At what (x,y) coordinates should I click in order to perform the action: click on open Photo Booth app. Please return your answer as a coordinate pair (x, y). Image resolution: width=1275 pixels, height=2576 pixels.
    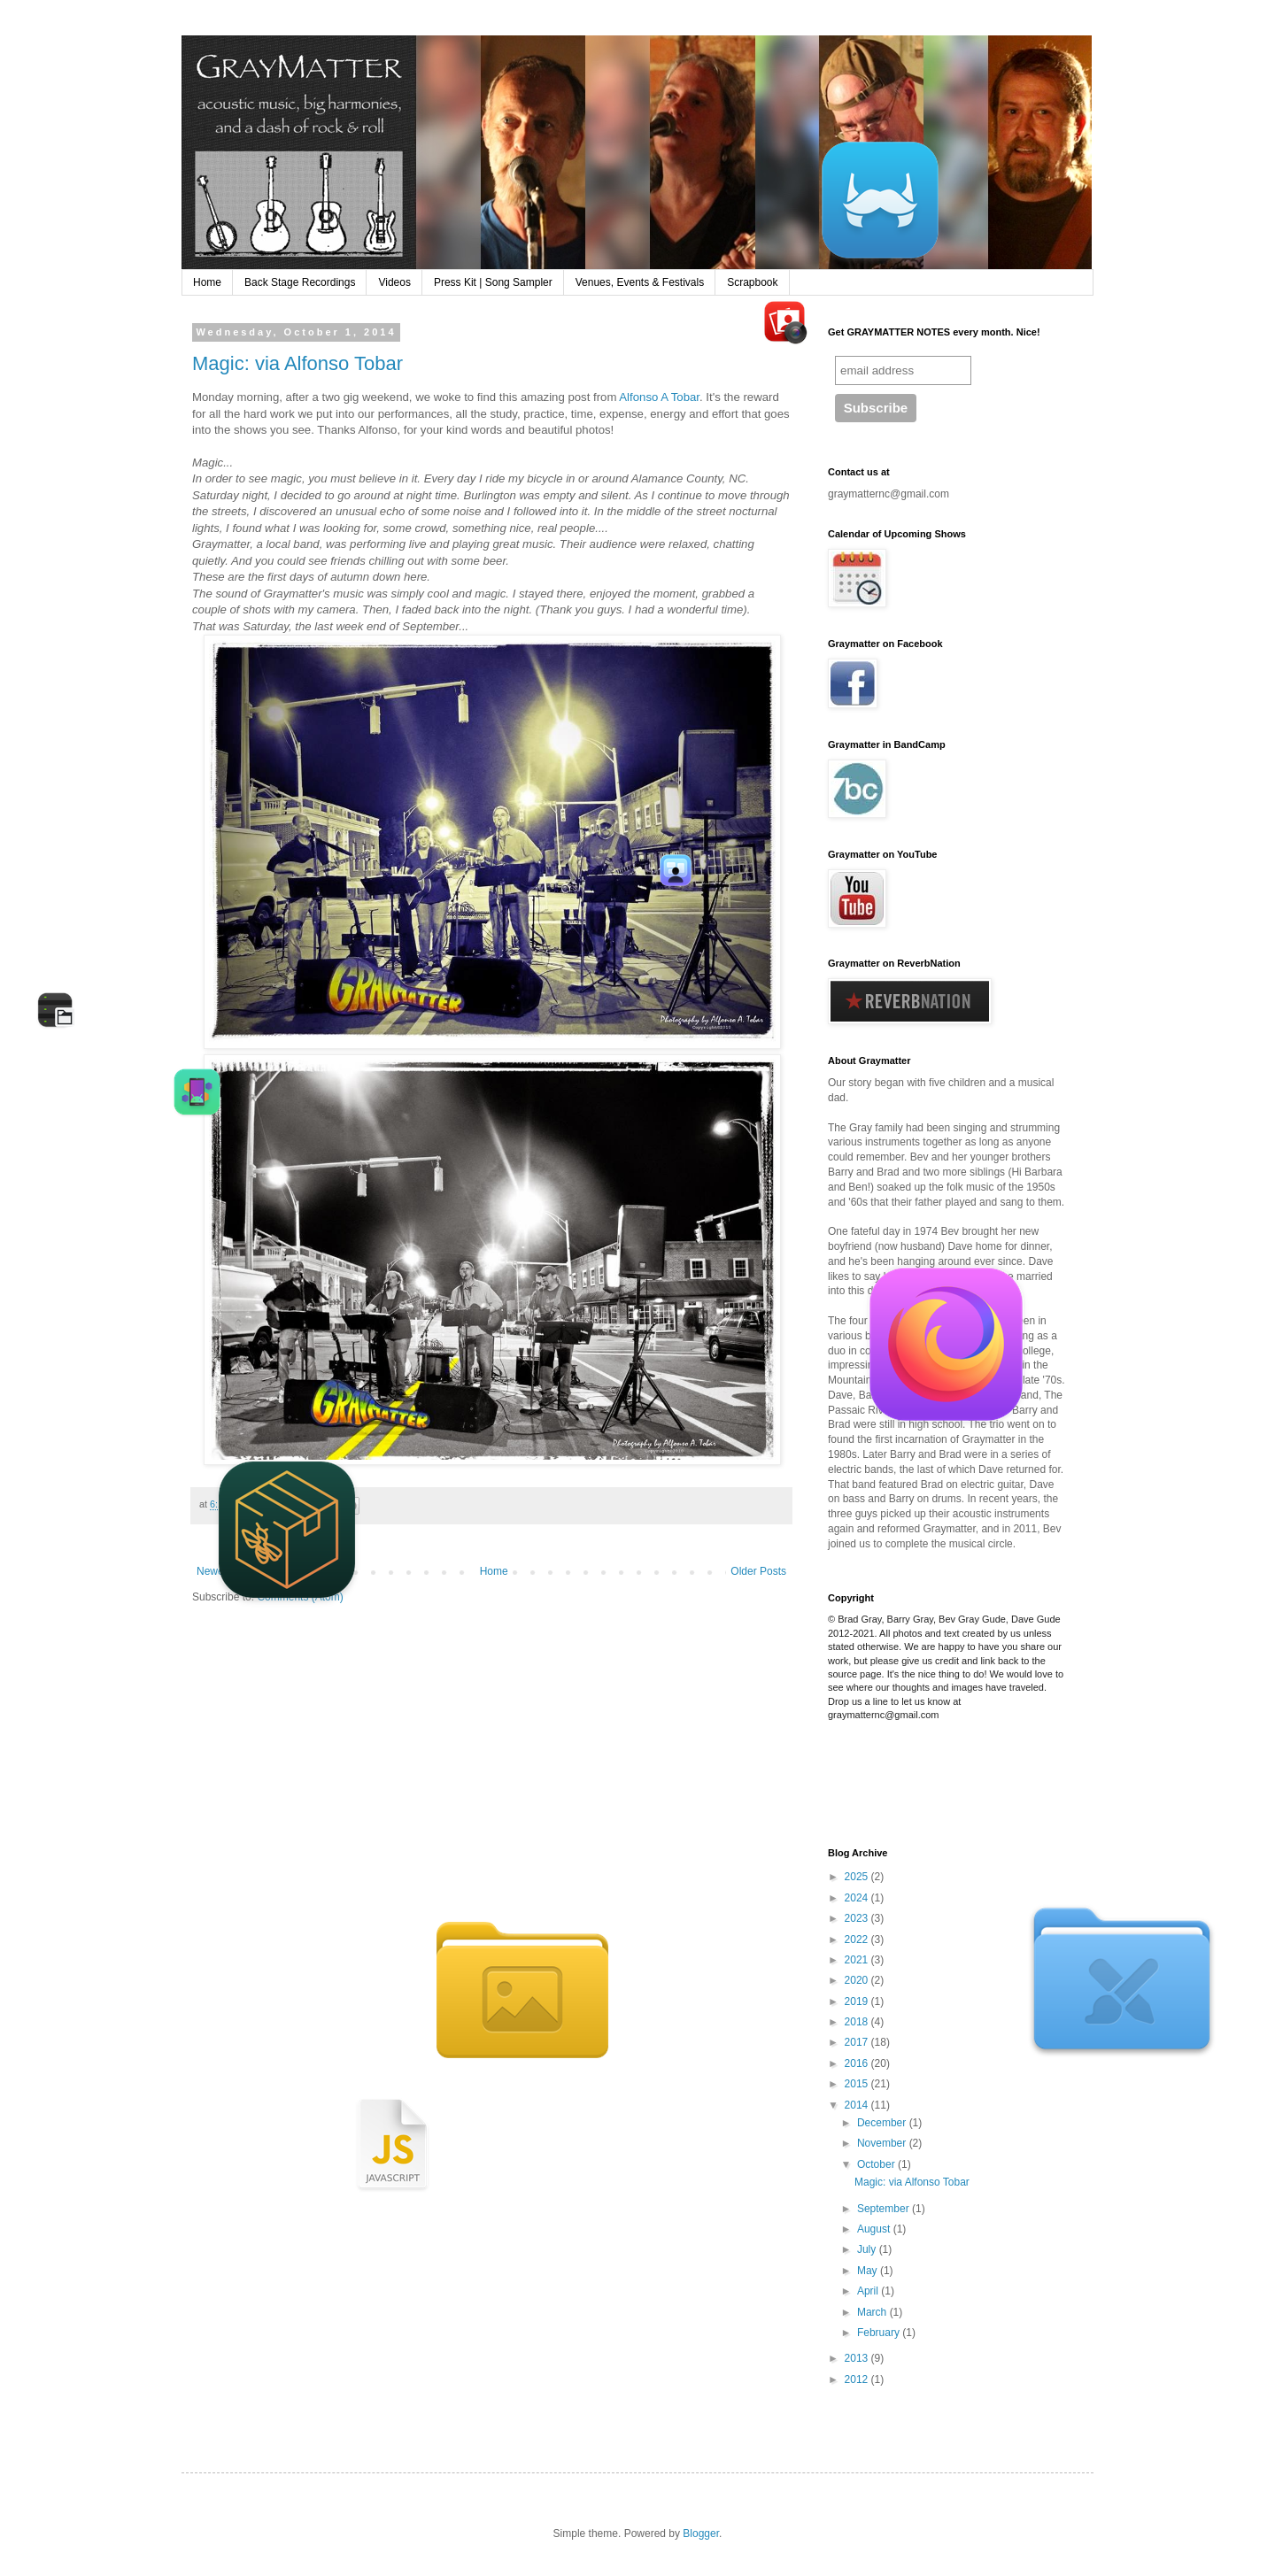
    Looking at the image, I should click on (784, 321).